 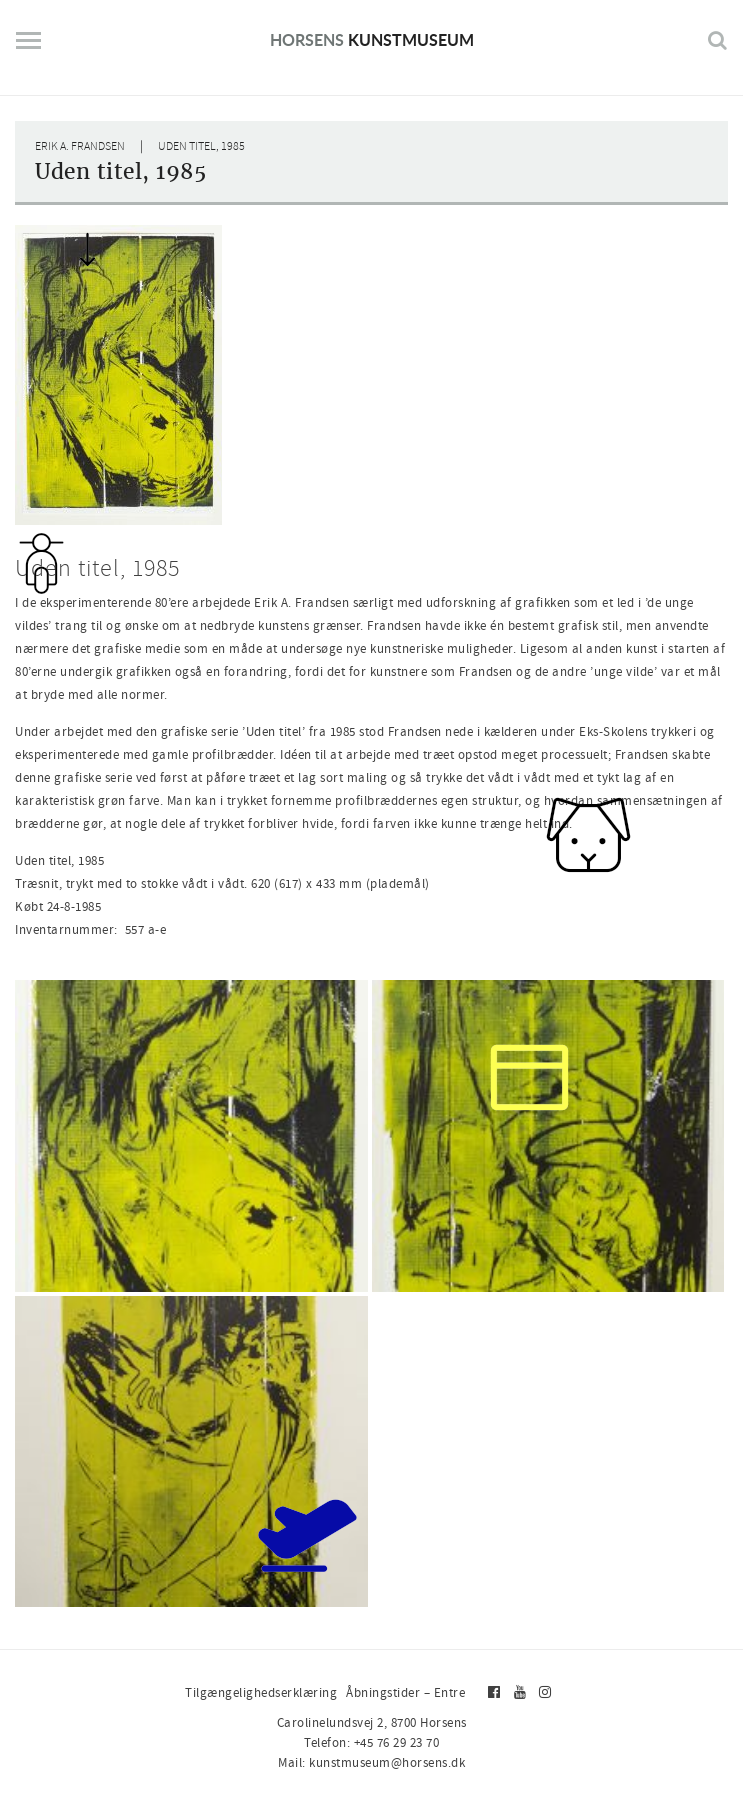 What do you see at coordinates (588, 836) in the screenshot?
I see `view pet-related content or settings` at bounding box center [588, 836].